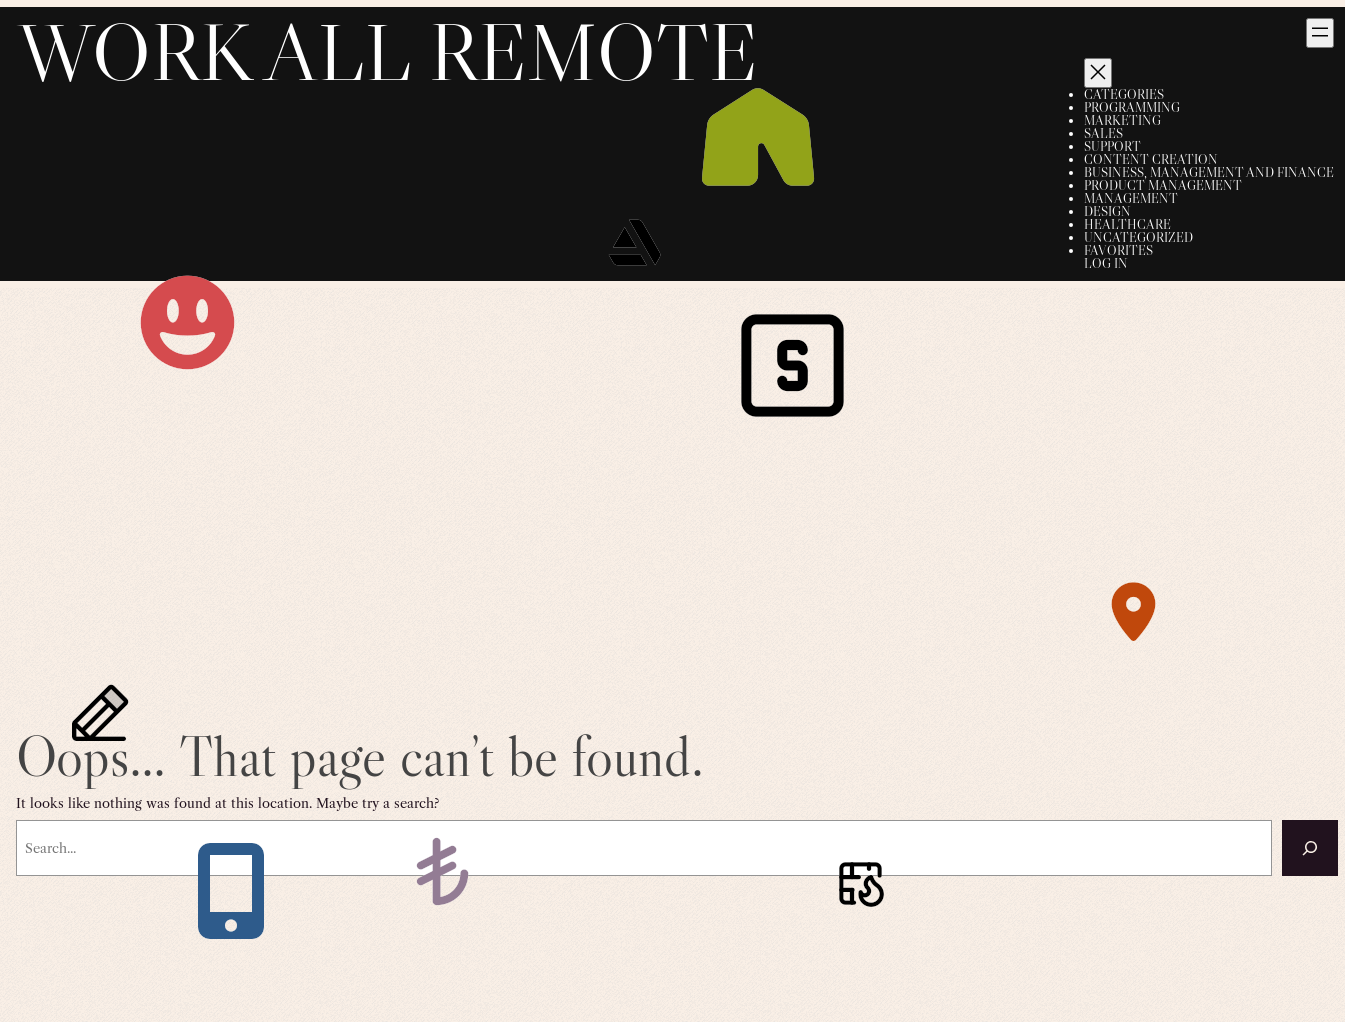  I want to click on visit artstation profile or portfolio, so click(634, 242).